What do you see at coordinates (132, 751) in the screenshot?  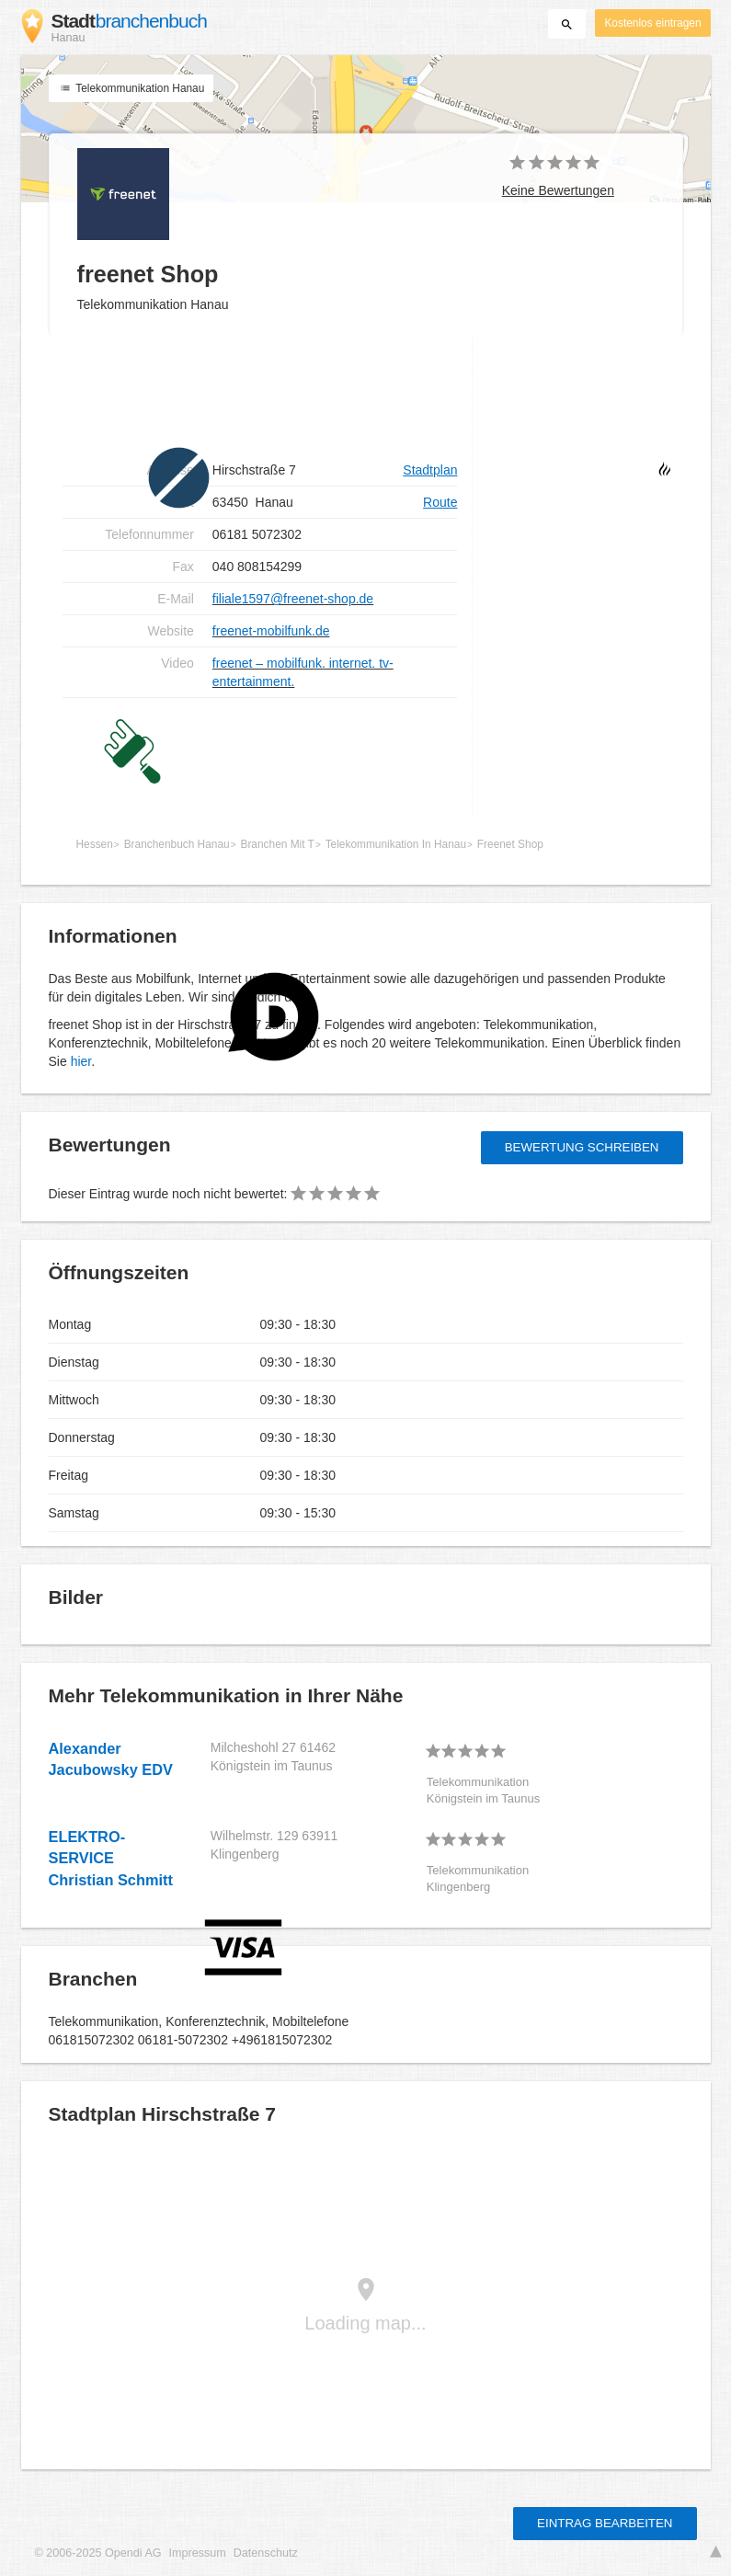 I see `renovate dependency automation service` at bounding box center [132, 751].